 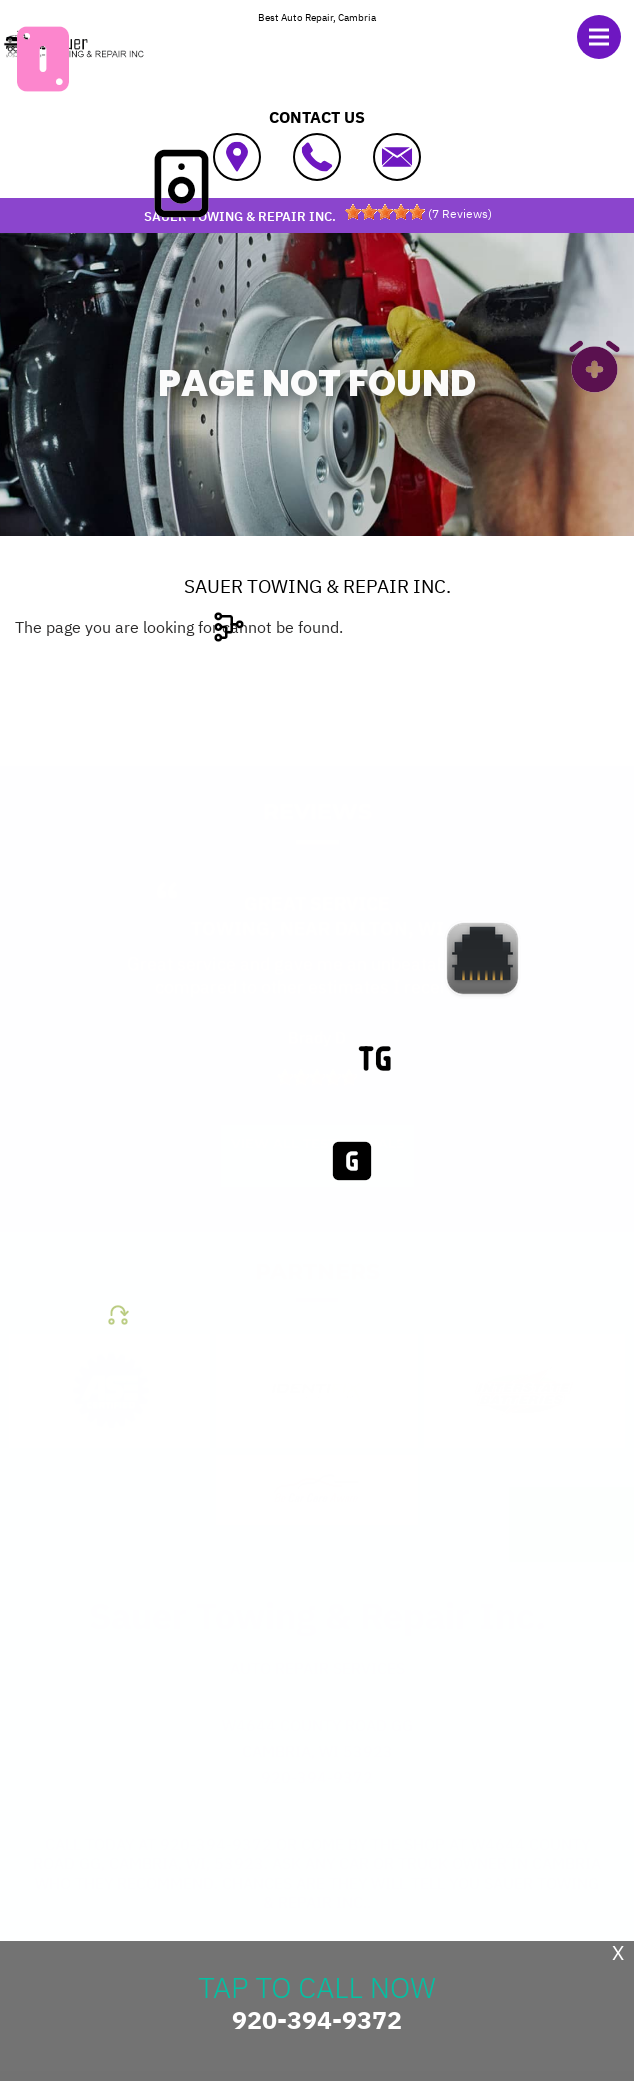 What do you see at coordinates (118, 1315) in the screenshot?
I see `change or update status between states` at bounding box center [118, 1315].